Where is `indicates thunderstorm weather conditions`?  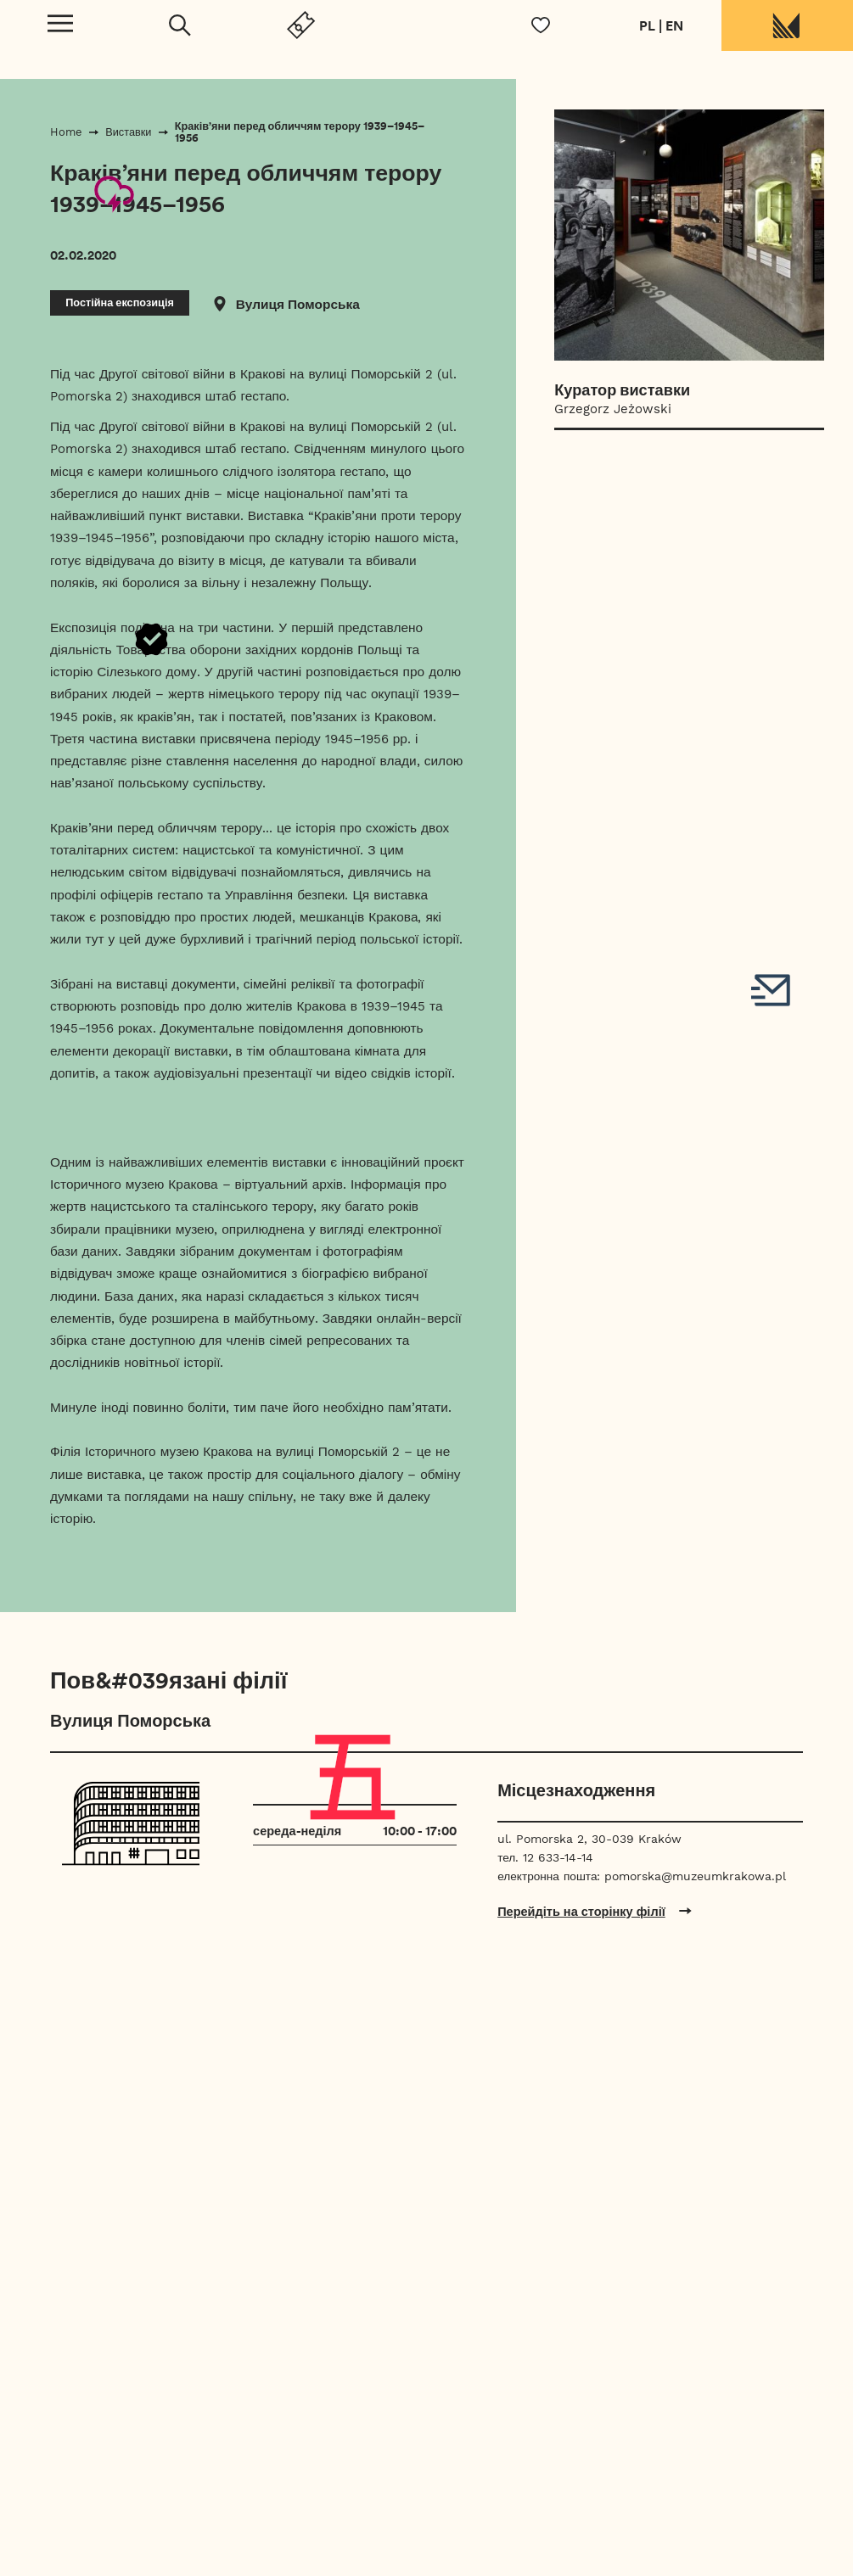
indicates thunderstorm weather conditions is located at coordinates (114, 193).